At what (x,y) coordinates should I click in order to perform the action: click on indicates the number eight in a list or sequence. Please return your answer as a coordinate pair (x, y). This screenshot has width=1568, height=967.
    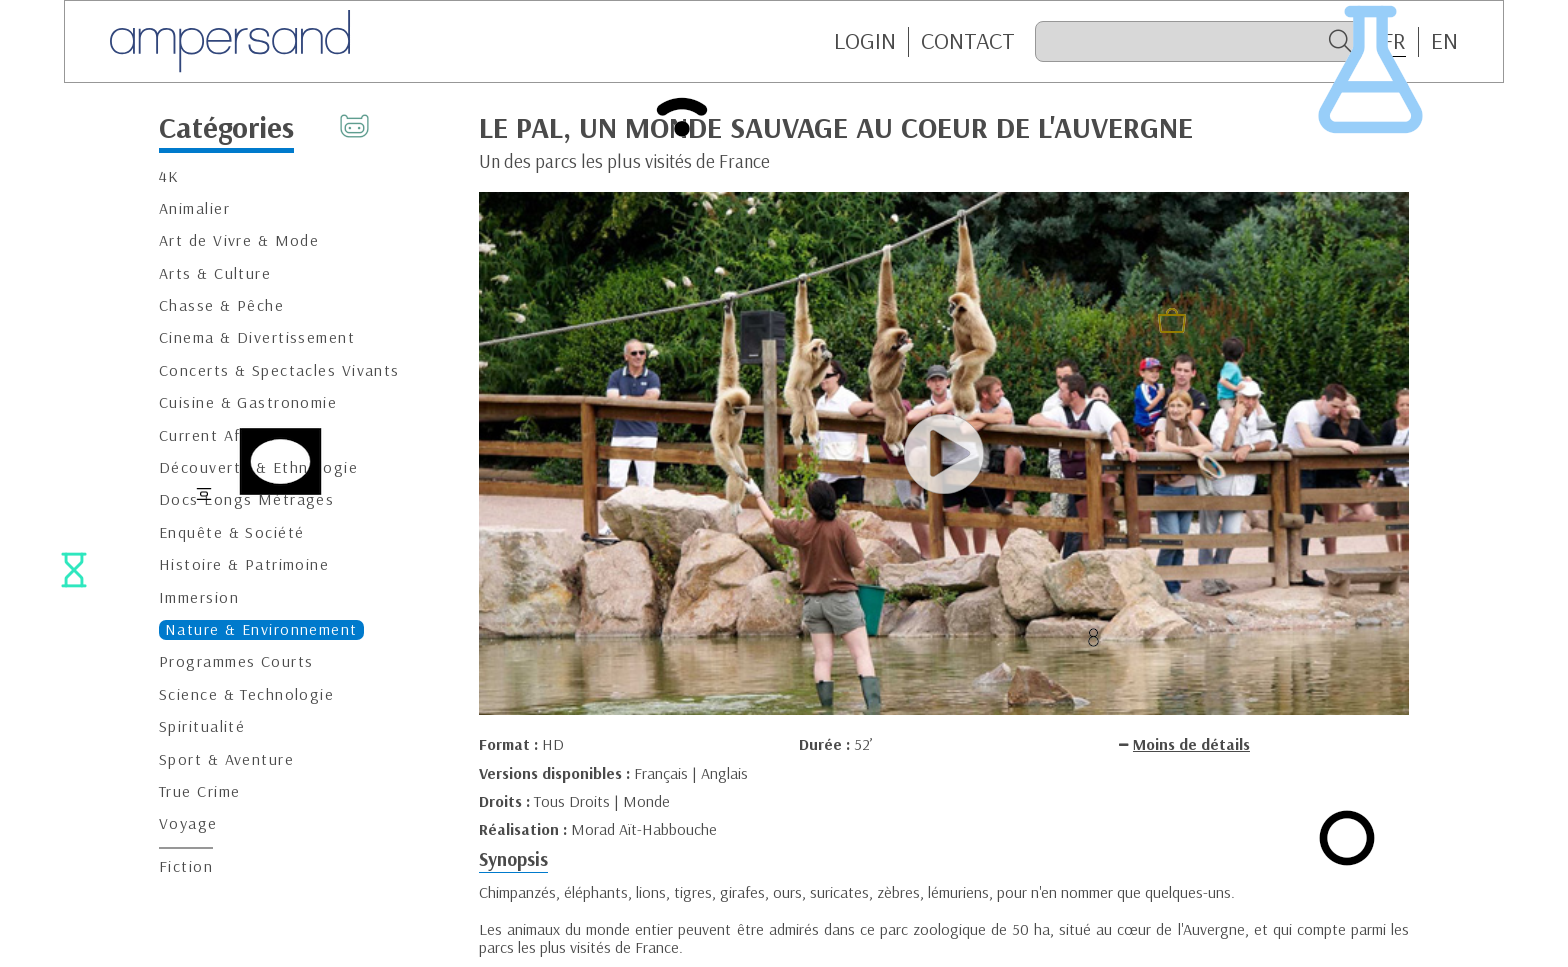
    Looking at the image, I should click on (1093, 637).